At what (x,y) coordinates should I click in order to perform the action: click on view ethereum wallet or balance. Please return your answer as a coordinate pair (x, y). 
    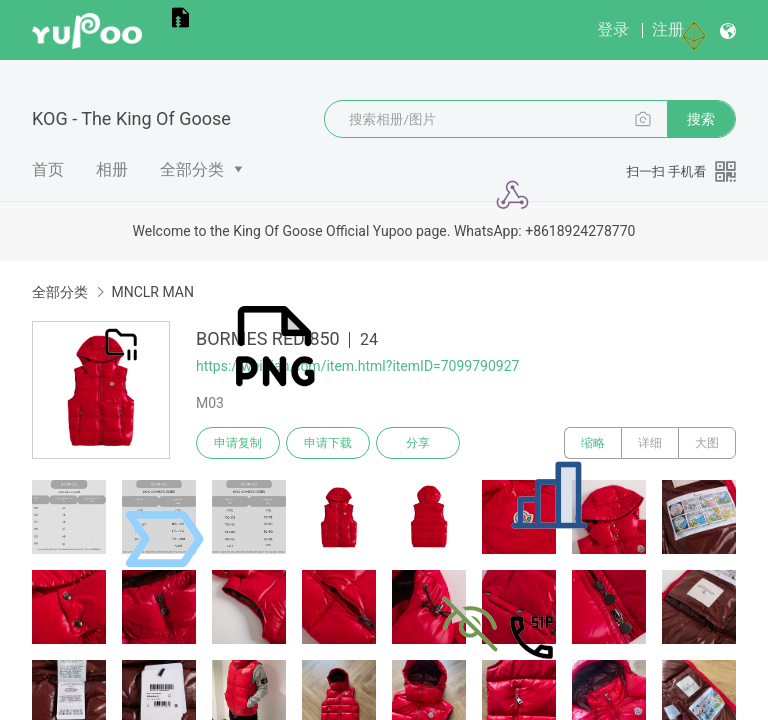
    Looking at the image, I should click on (694, 36).